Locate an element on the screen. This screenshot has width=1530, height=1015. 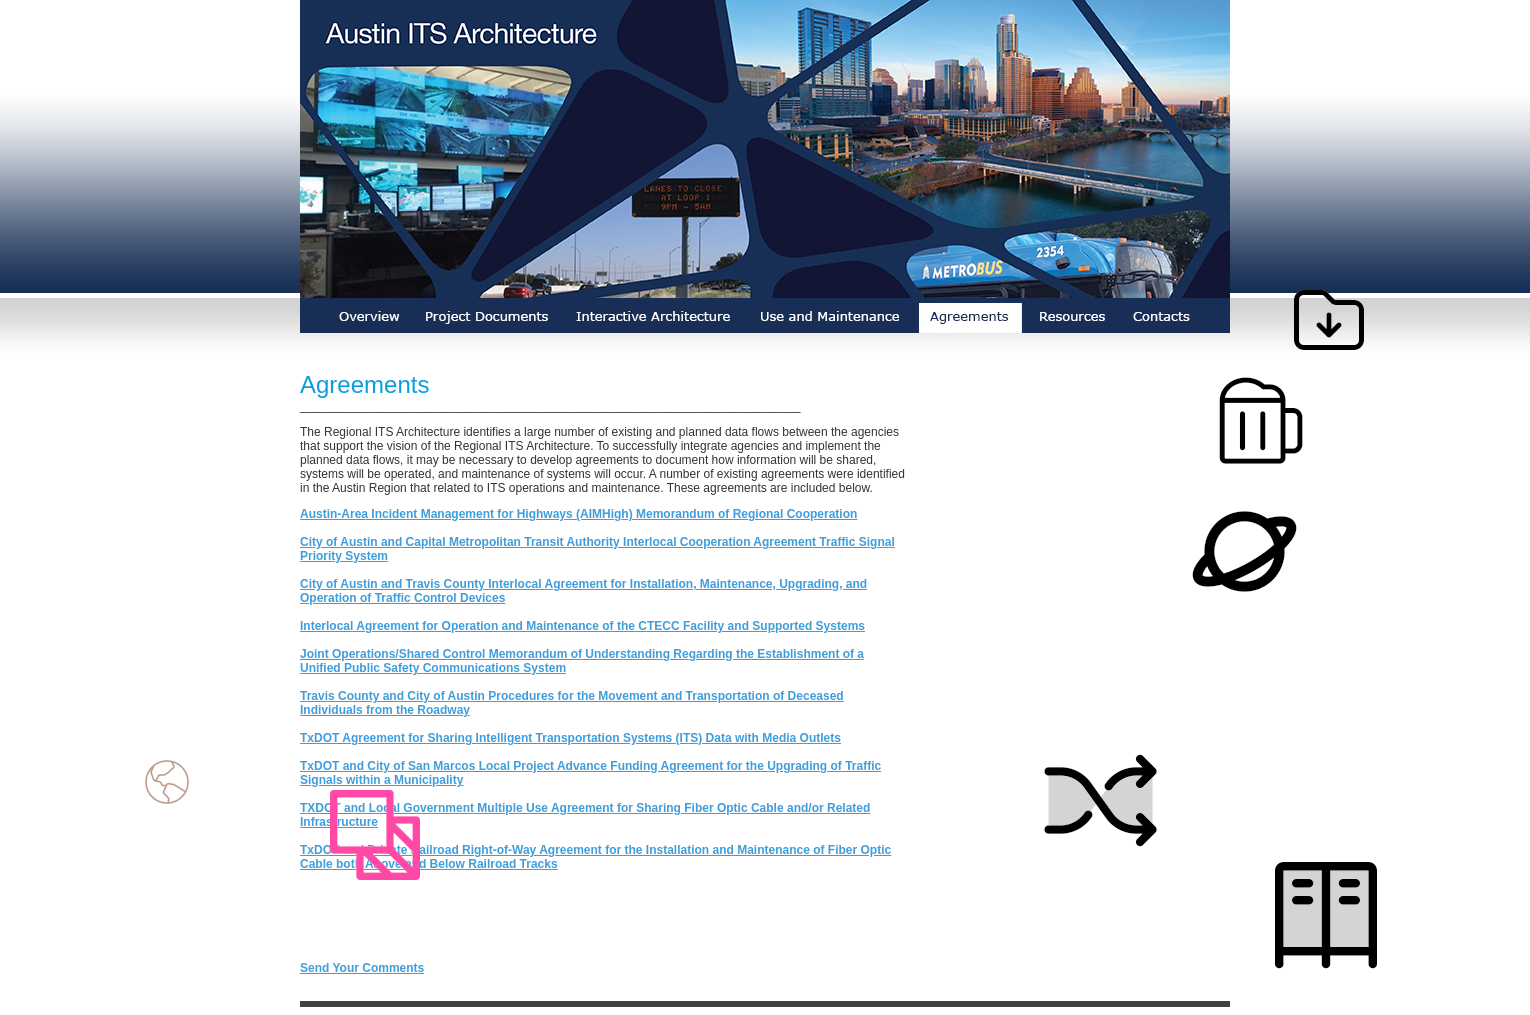
switch to international or global settings is located at coordinates (167, 782).